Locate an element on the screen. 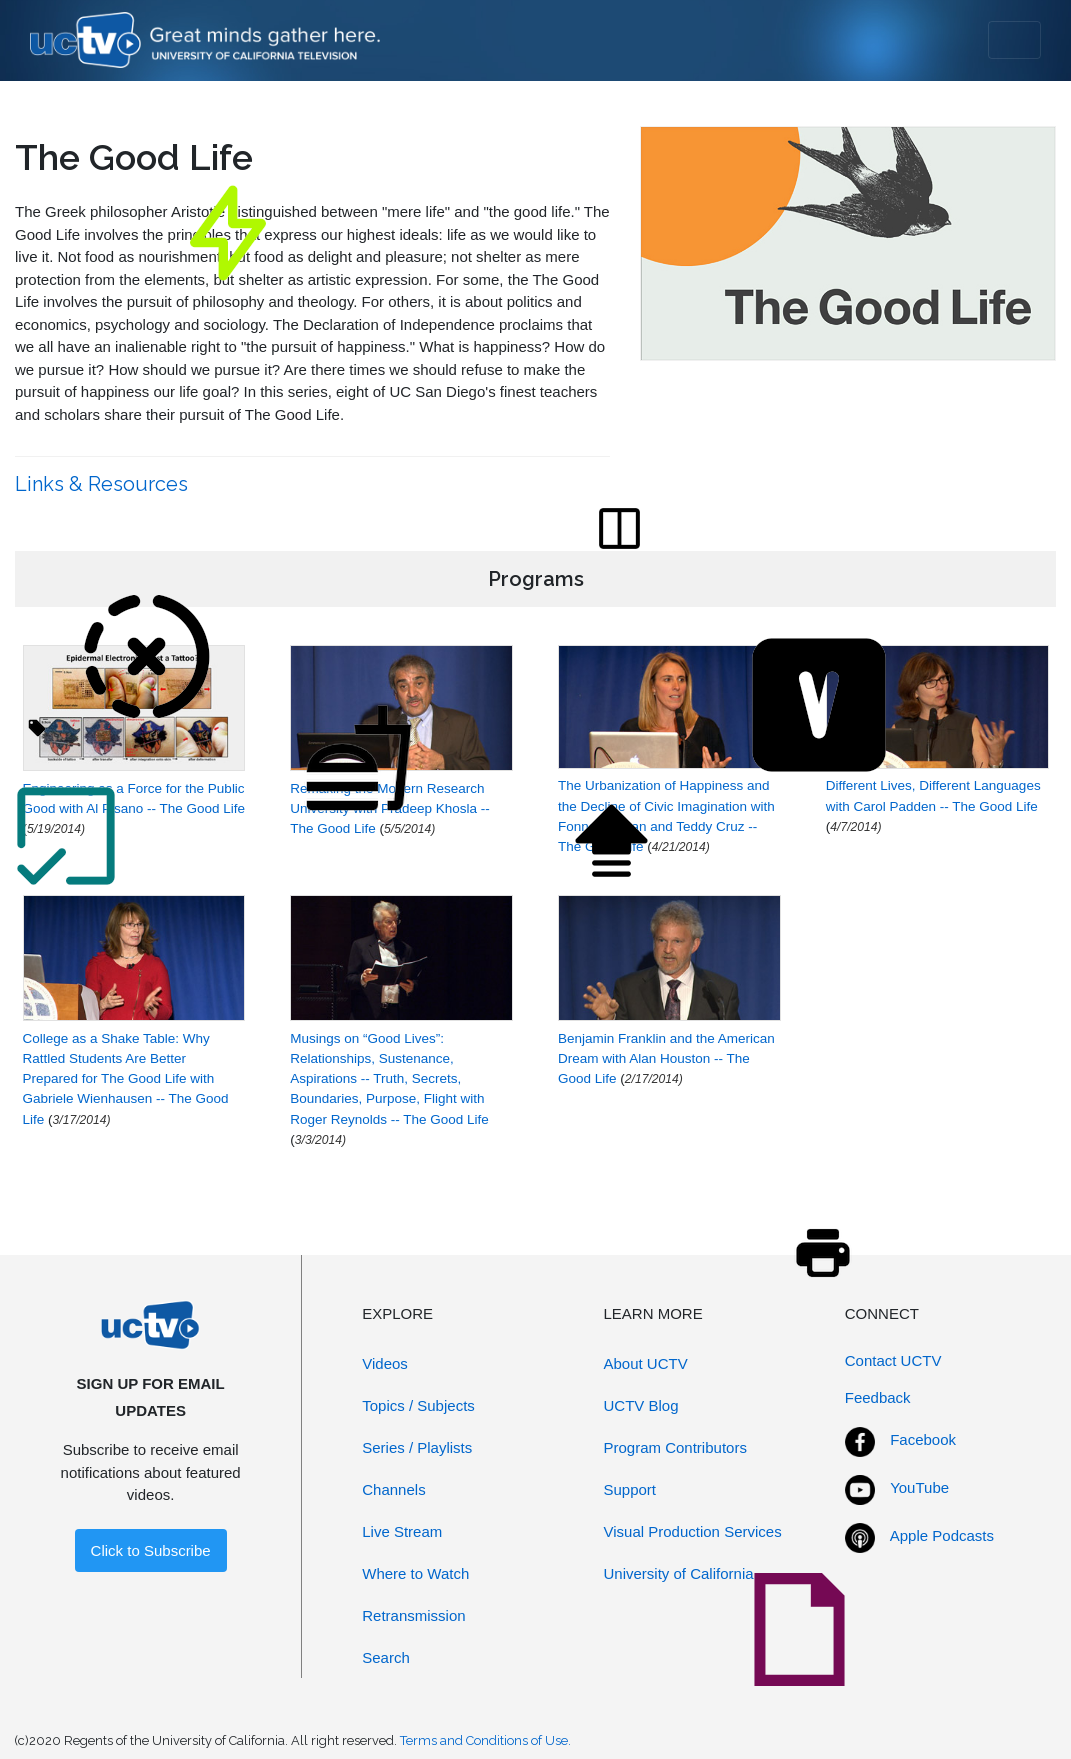 The height and width of the screenshot is (1759, 1071). find nearby fast food restaurants is located at coordinates (359, 758).